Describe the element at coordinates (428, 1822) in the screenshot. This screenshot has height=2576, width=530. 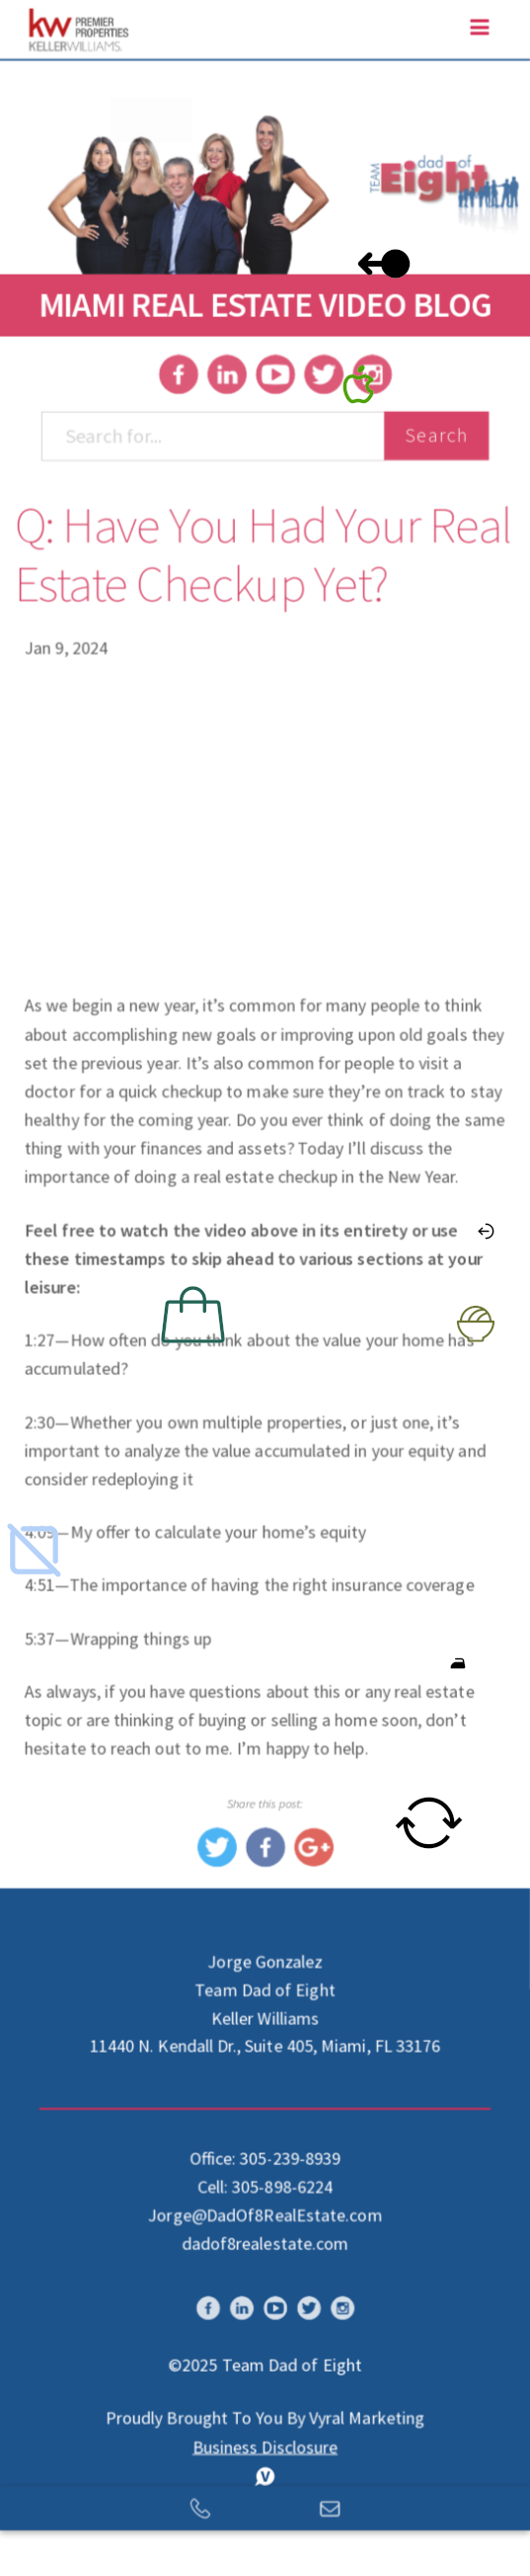
I see `sync or refresh data` at that location.